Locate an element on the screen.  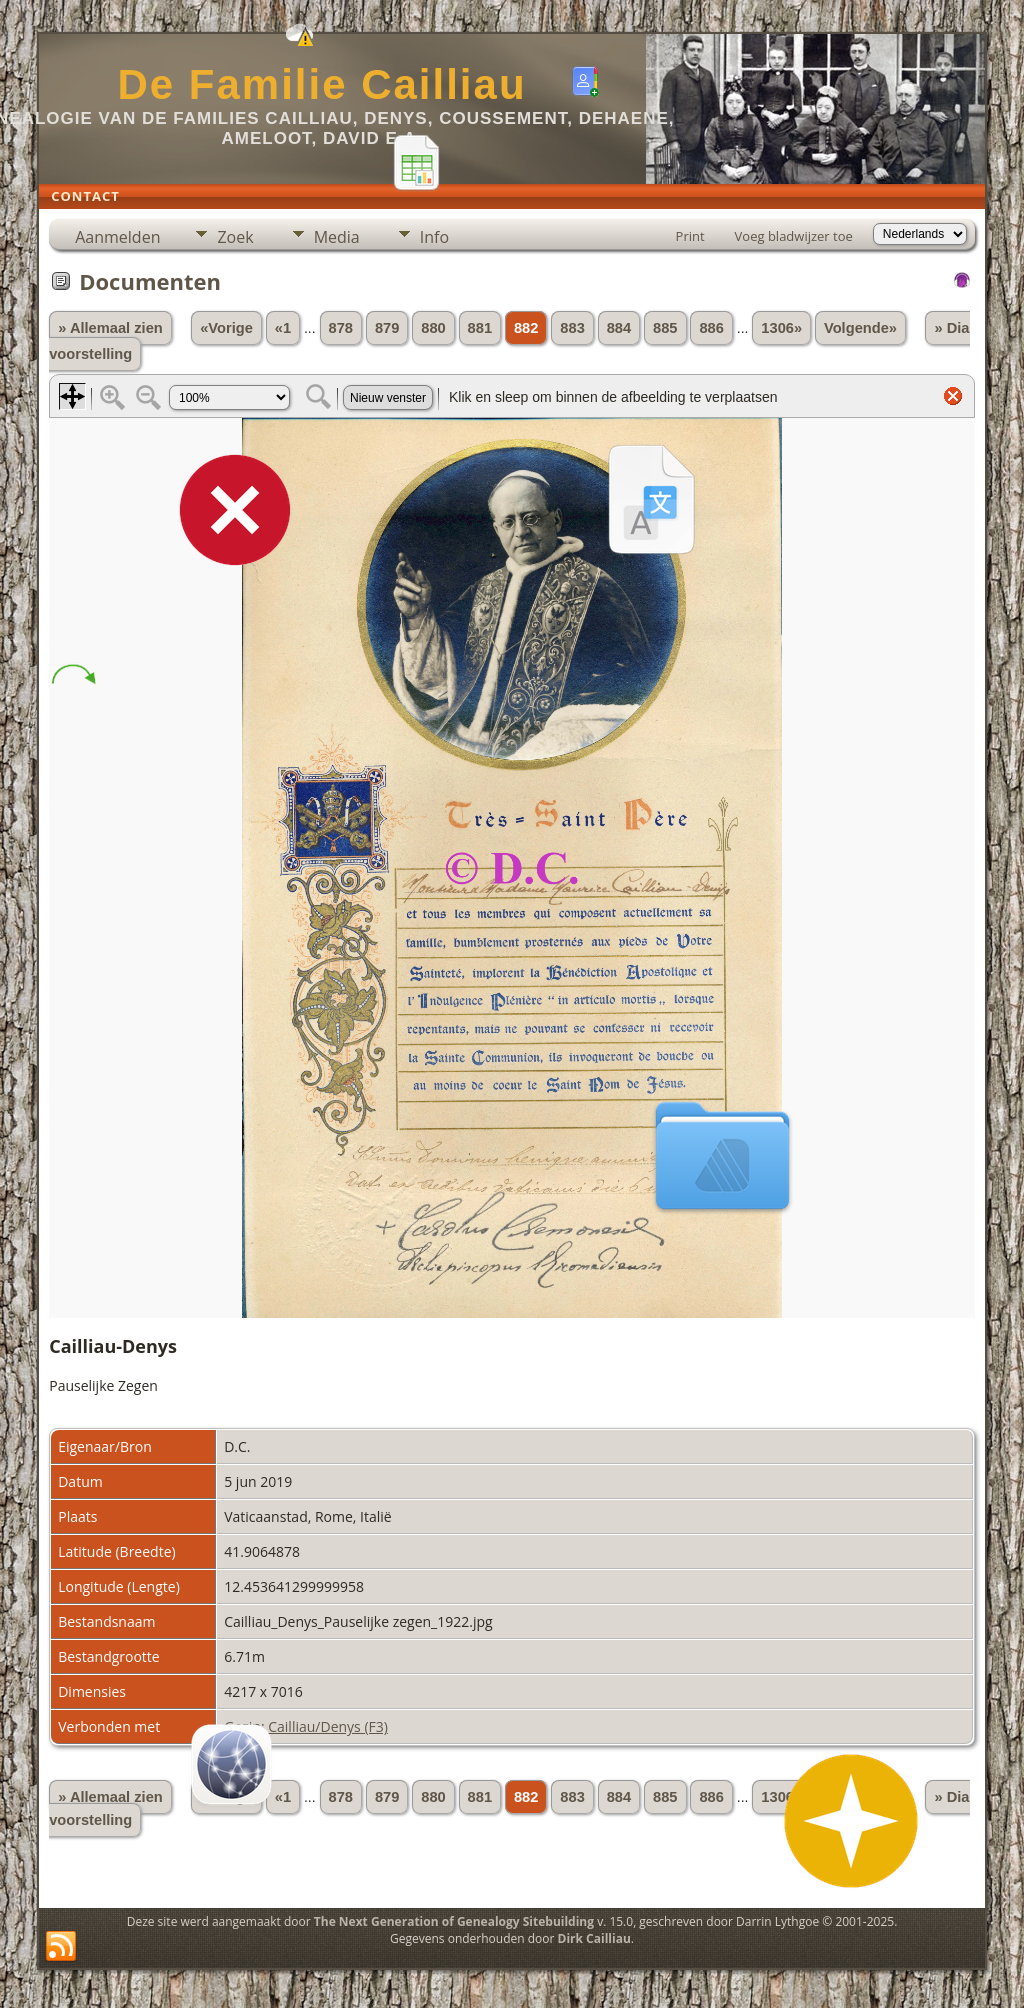
open affinity publisher project folder is located at coordinates (722, 1155).